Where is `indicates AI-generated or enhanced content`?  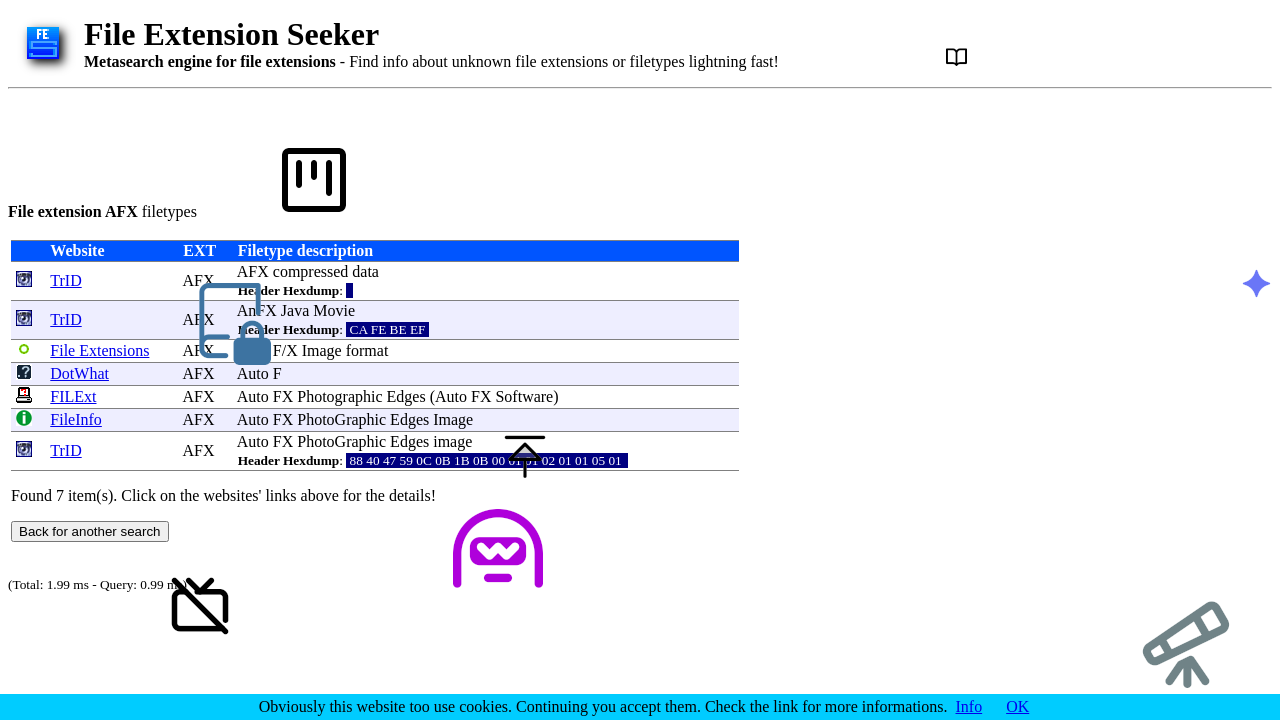 indicates AI-generated or enhanced content is located at coordinates (1256, 283).